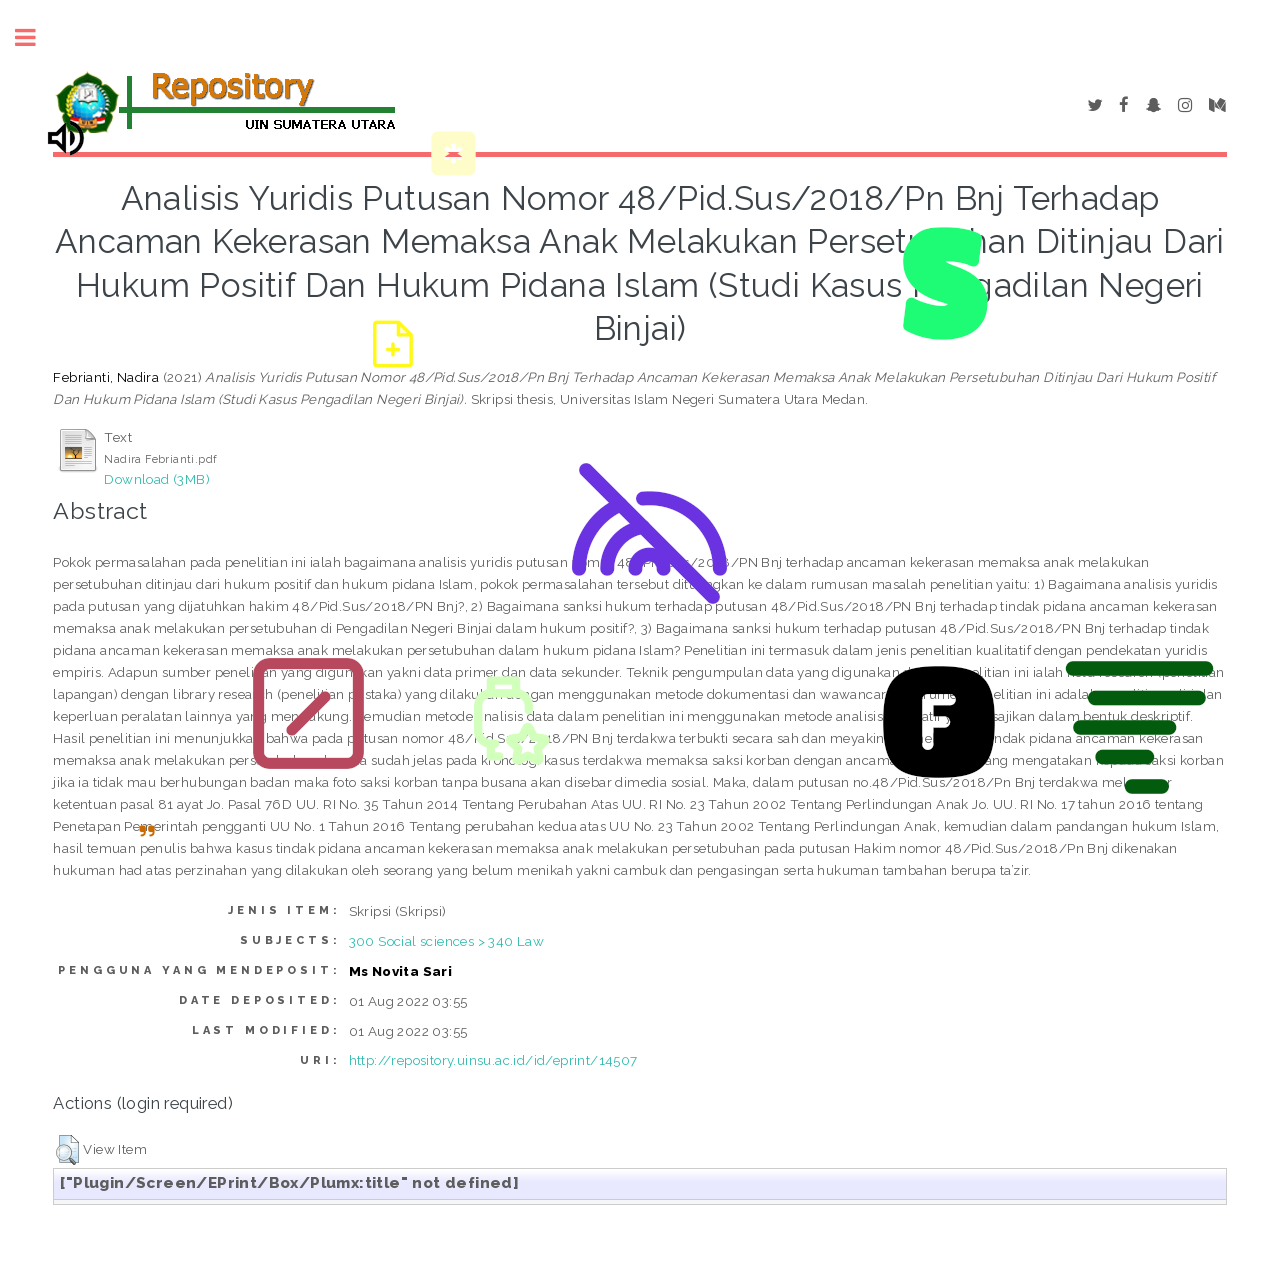  I want to click on indicates tornado warning or severe weather alert, so click(1139, 727).